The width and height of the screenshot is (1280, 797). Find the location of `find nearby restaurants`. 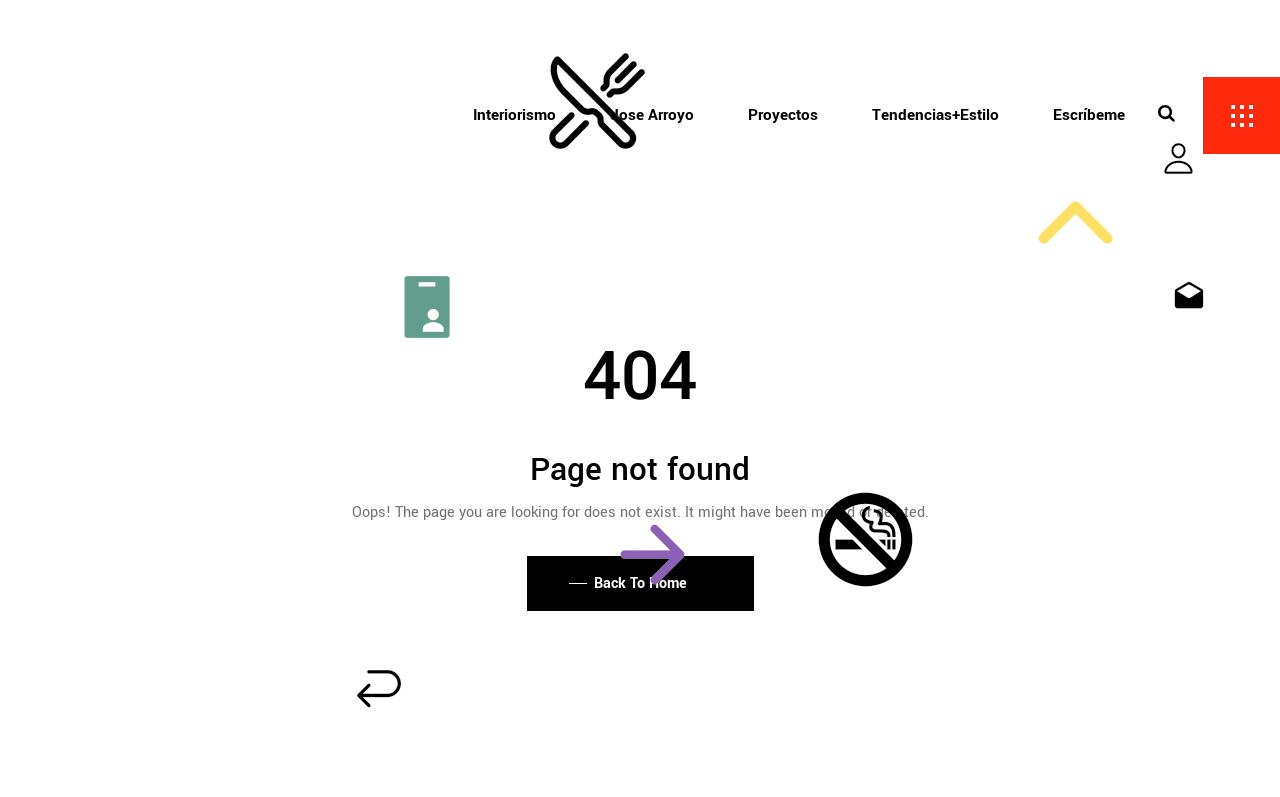

find nearby restaurants is located at coordinates (597, 101).